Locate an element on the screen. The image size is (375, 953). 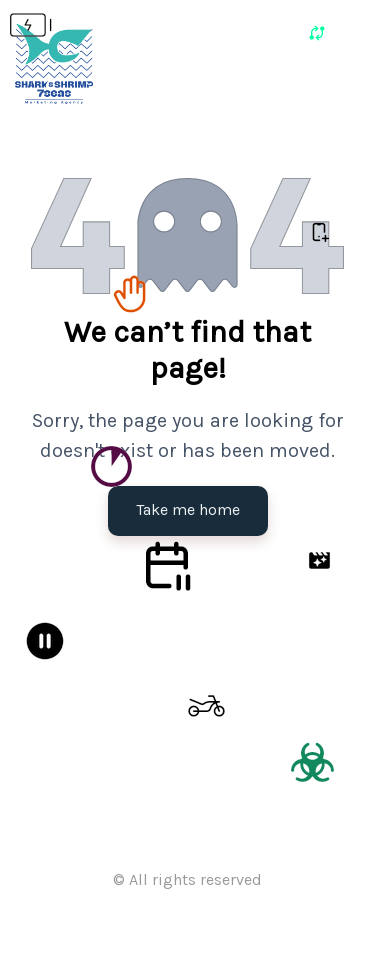
pause media playback is located at coordinates (45, 641).